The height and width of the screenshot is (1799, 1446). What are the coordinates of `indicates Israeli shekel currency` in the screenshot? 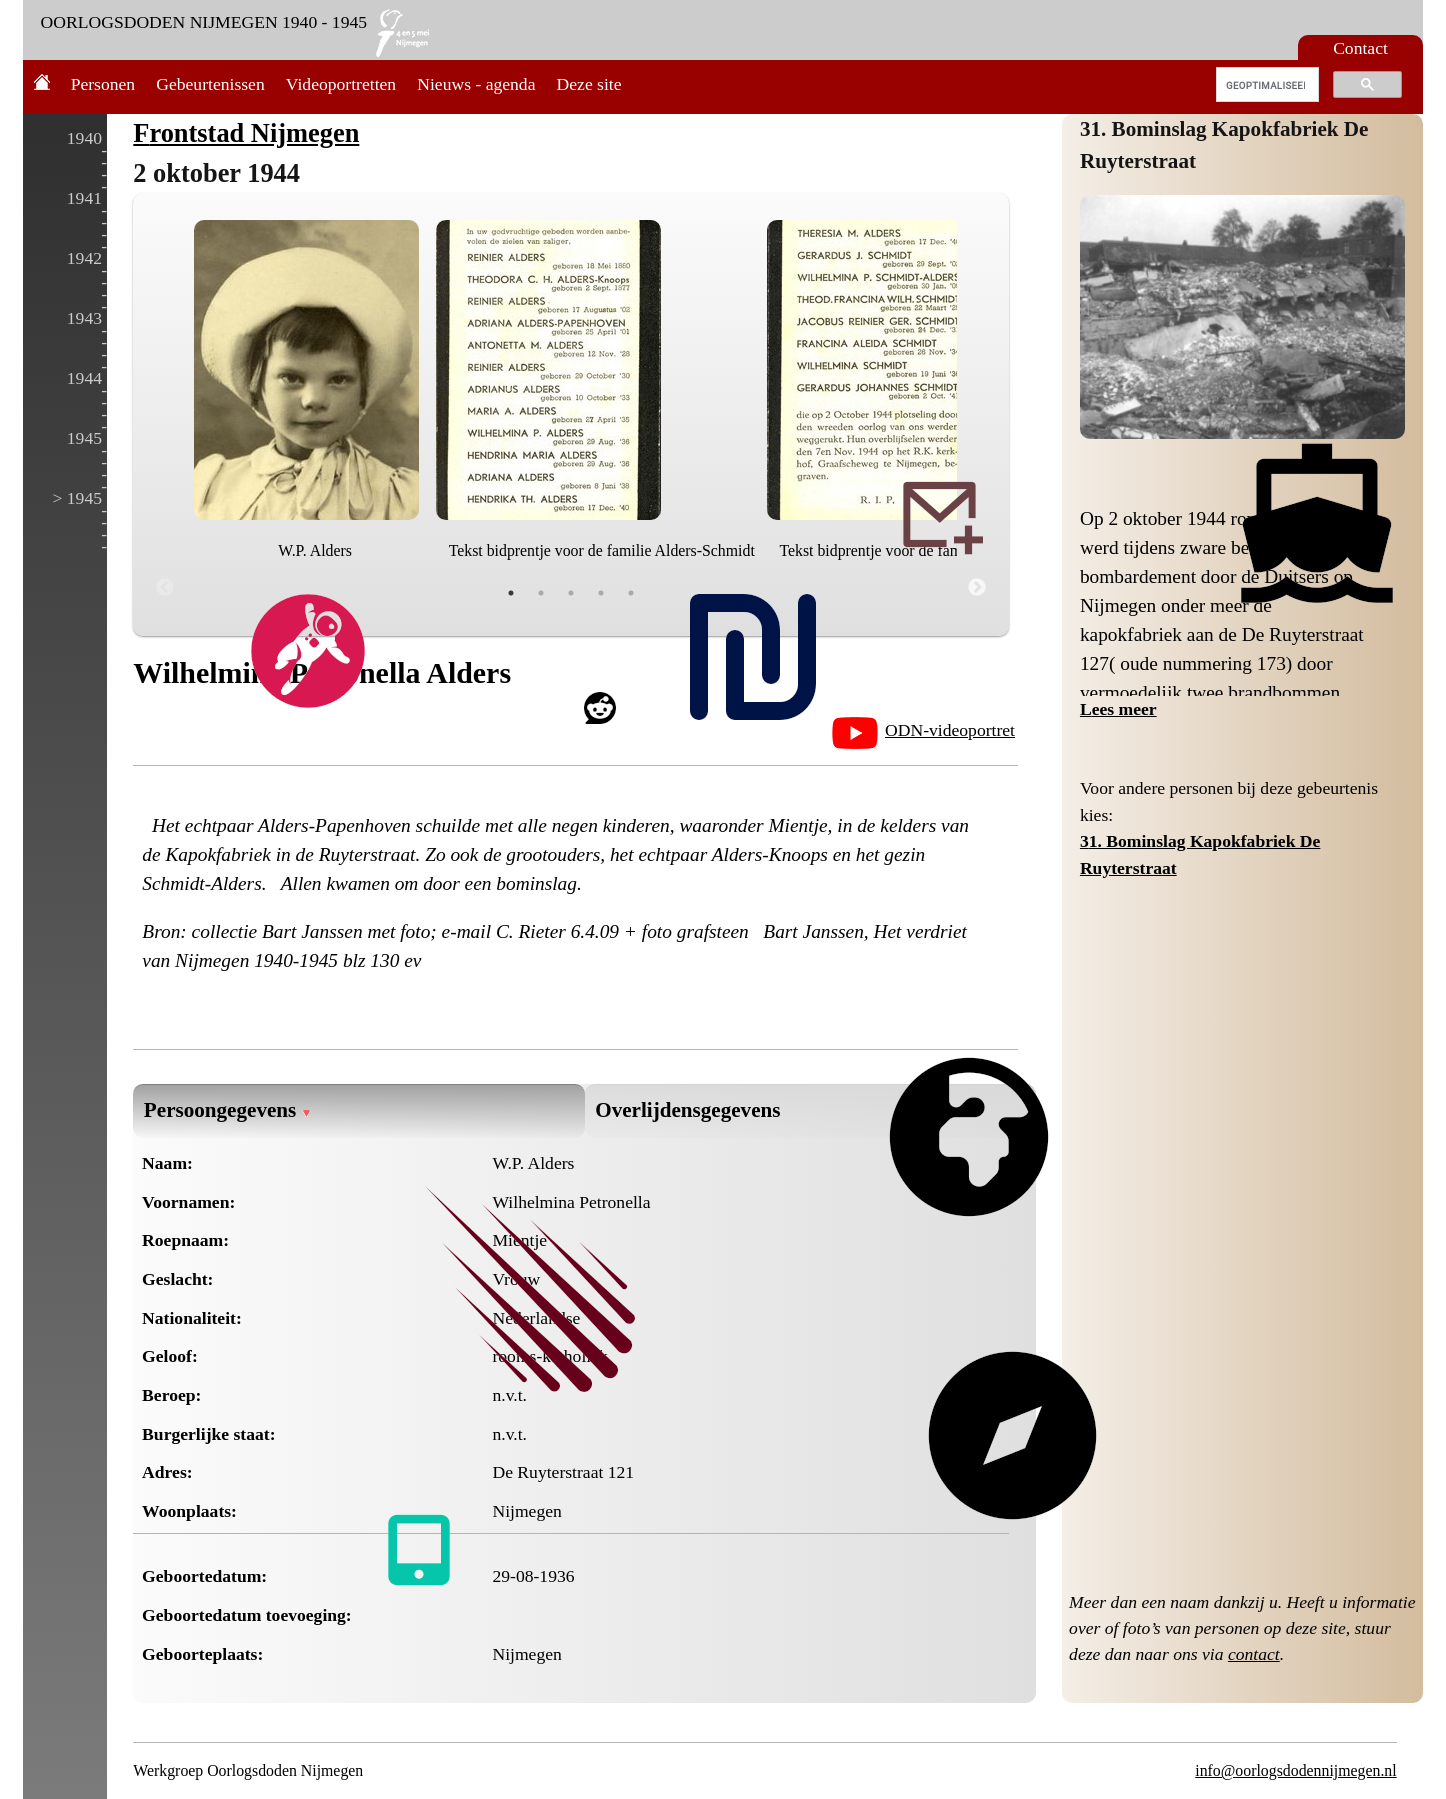 It's located at (753, 657).